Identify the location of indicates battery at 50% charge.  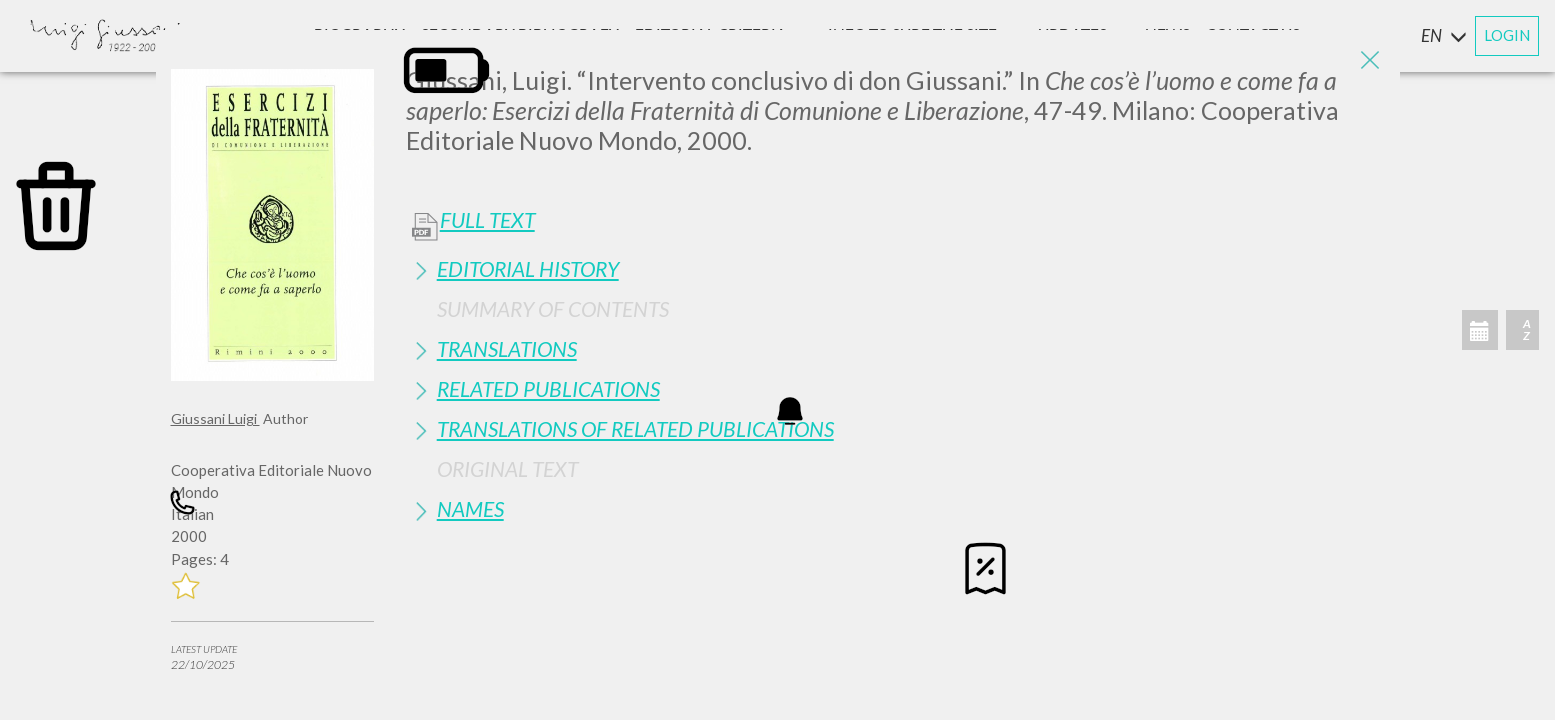
(446, 67).